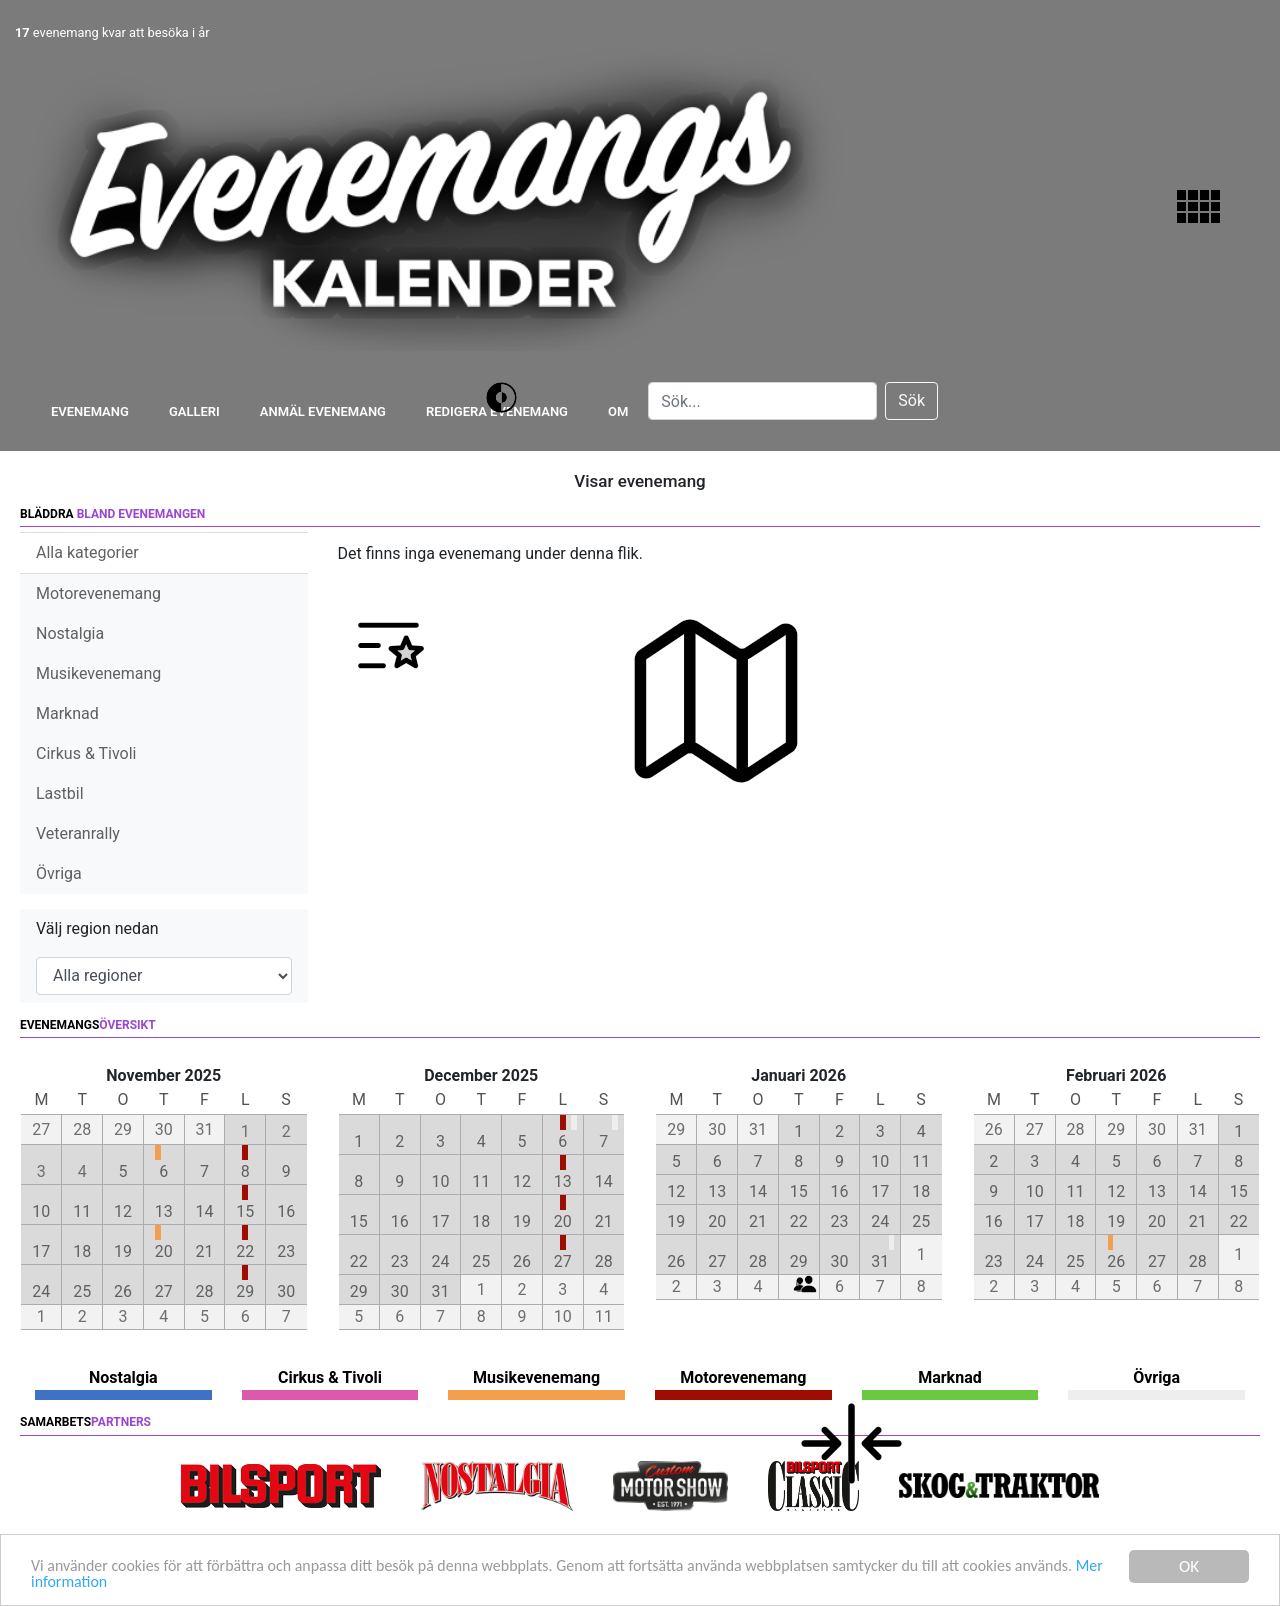  I want to click on toggle invert colors mode, so click(501, 397).